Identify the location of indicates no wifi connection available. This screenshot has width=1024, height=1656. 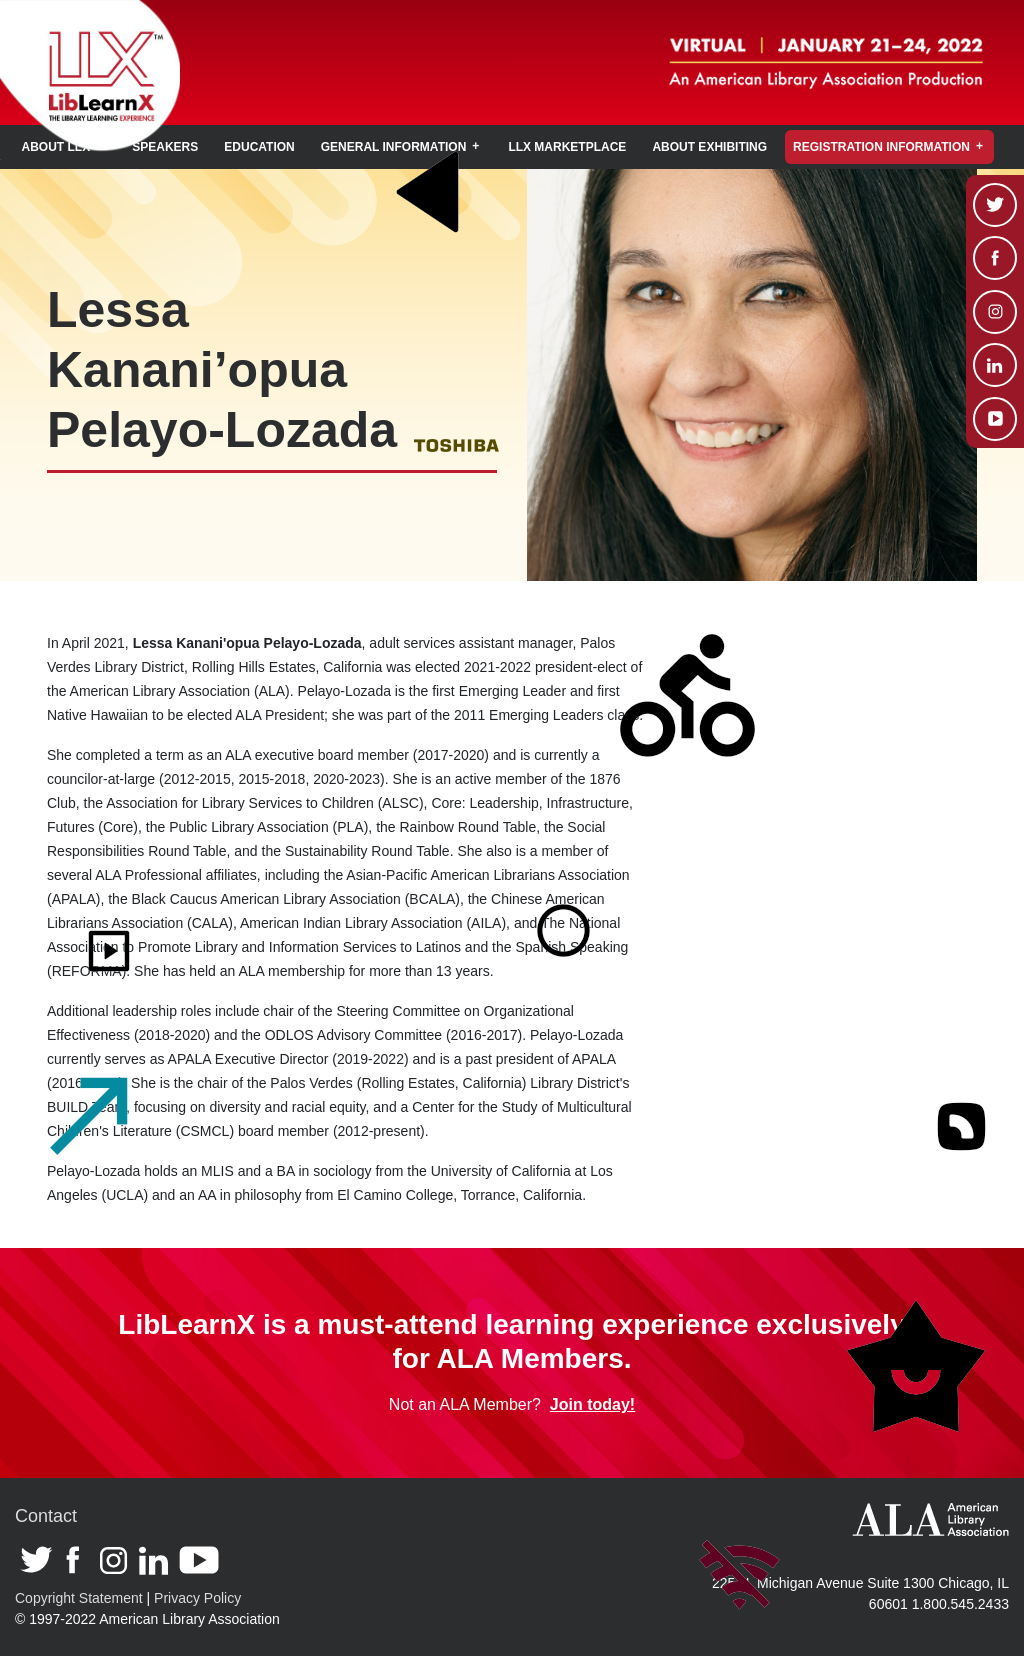
(739, 1577).